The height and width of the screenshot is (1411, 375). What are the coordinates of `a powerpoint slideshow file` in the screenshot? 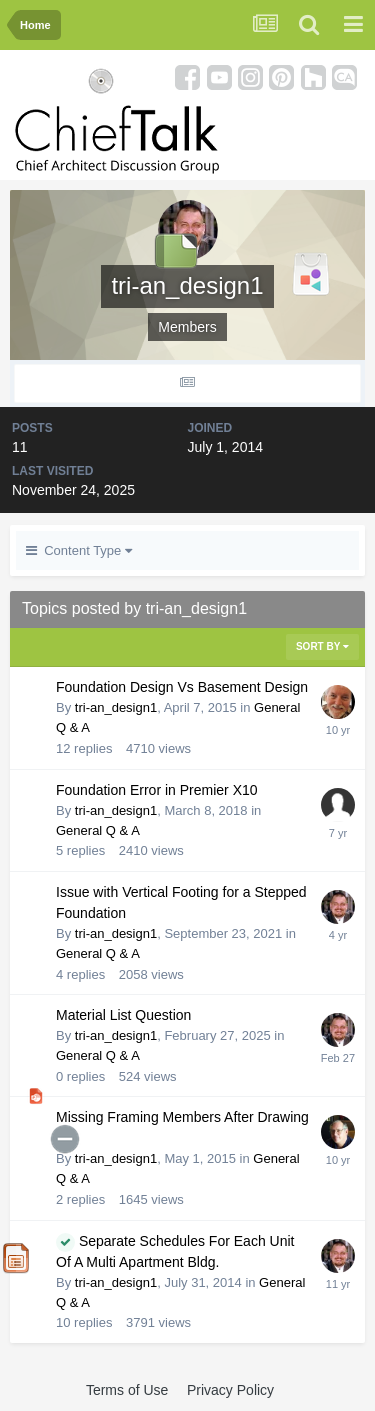 It's located at (36, 1096).